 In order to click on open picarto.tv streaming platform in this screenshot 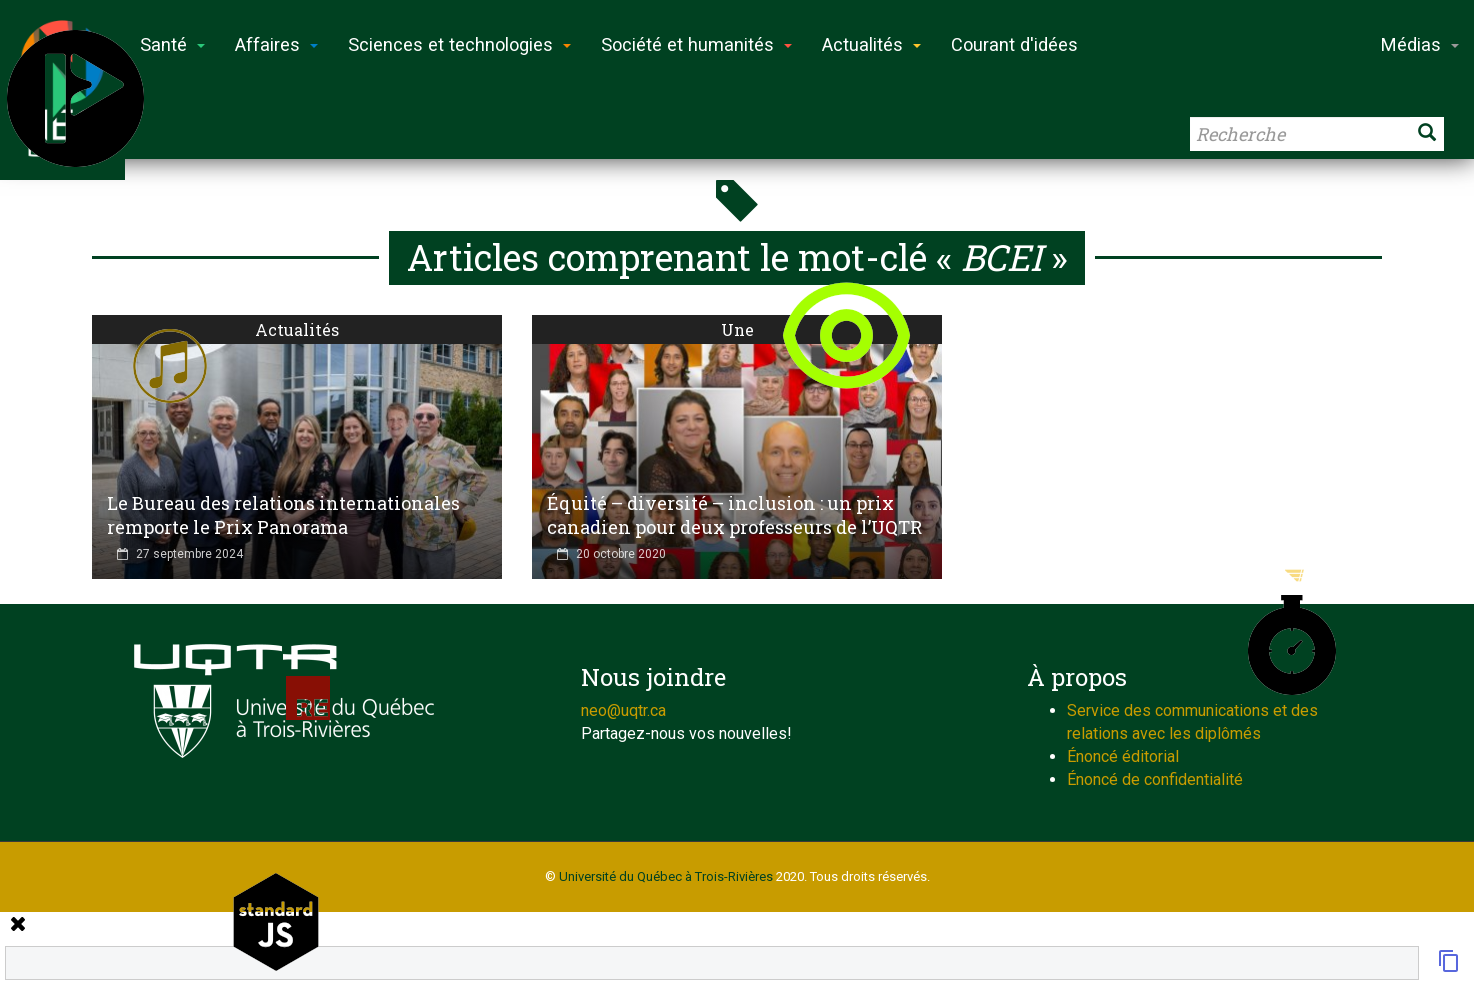, I will do `click(75, 98)`.